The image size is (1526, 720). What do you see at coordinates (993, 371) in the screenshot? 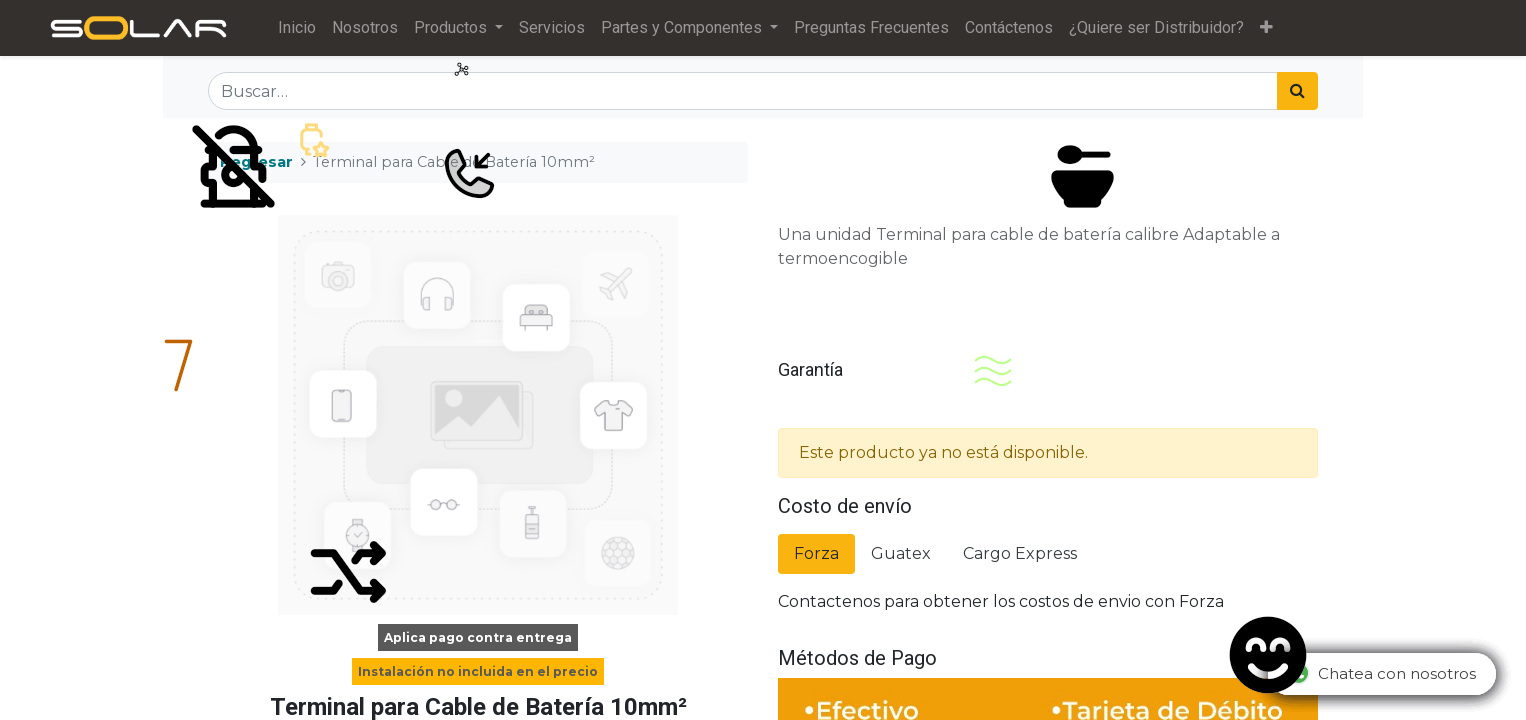
I see `indicates water or aquatic features` at bounding box center [993, 371].